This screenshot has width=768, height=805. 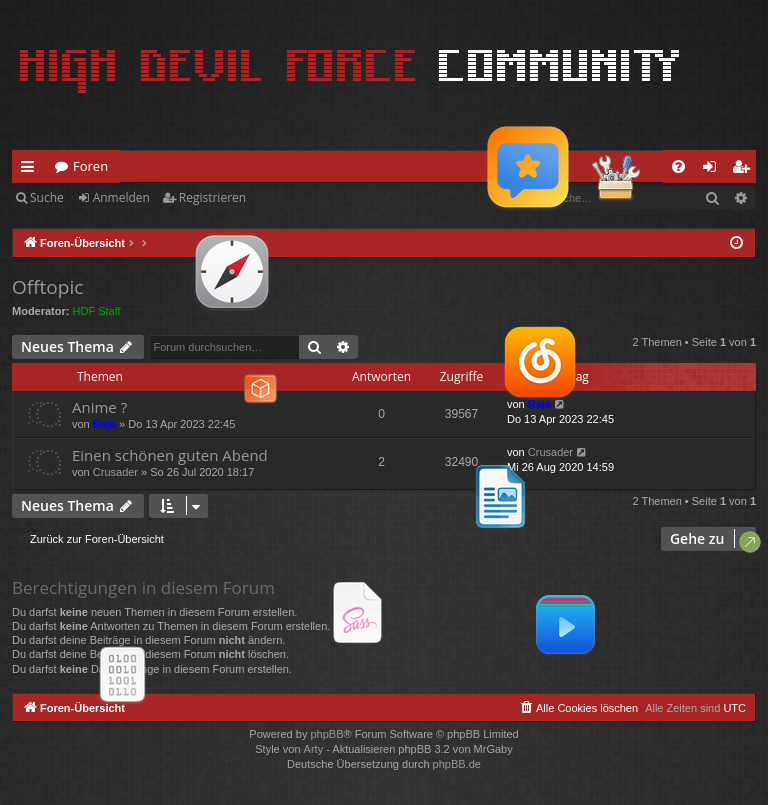 What do you see at coordinates (528, 167) in the screenshot?
I see `open flare messaging app` at bounding box center [528, 167].